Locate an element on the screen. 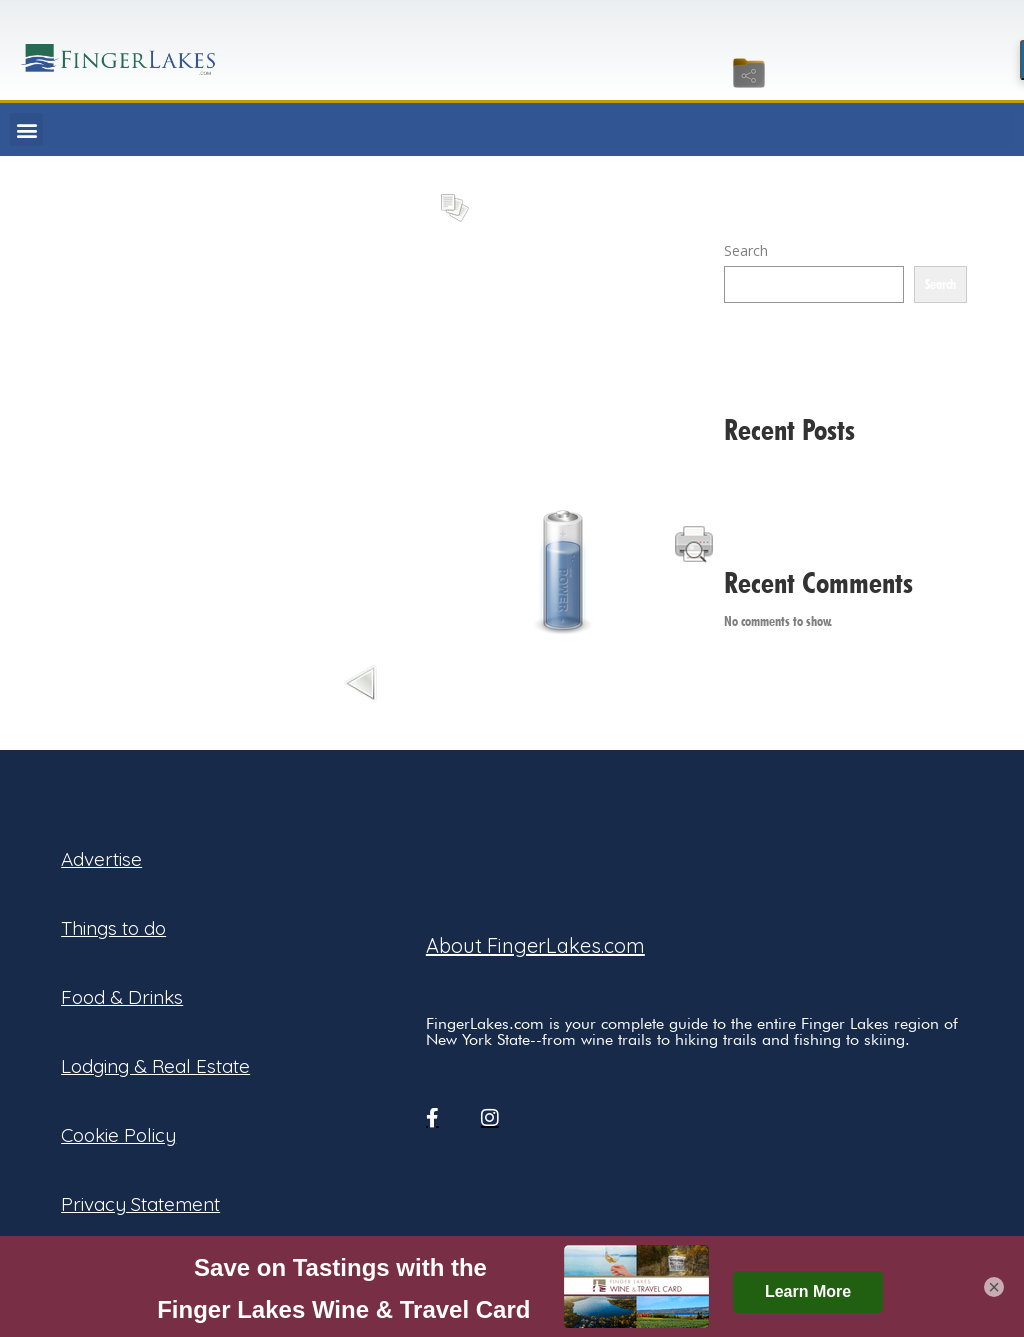 The width and height of the screenshot is (1024, 1337). preview document before printing is located at coordinates (694, 544).